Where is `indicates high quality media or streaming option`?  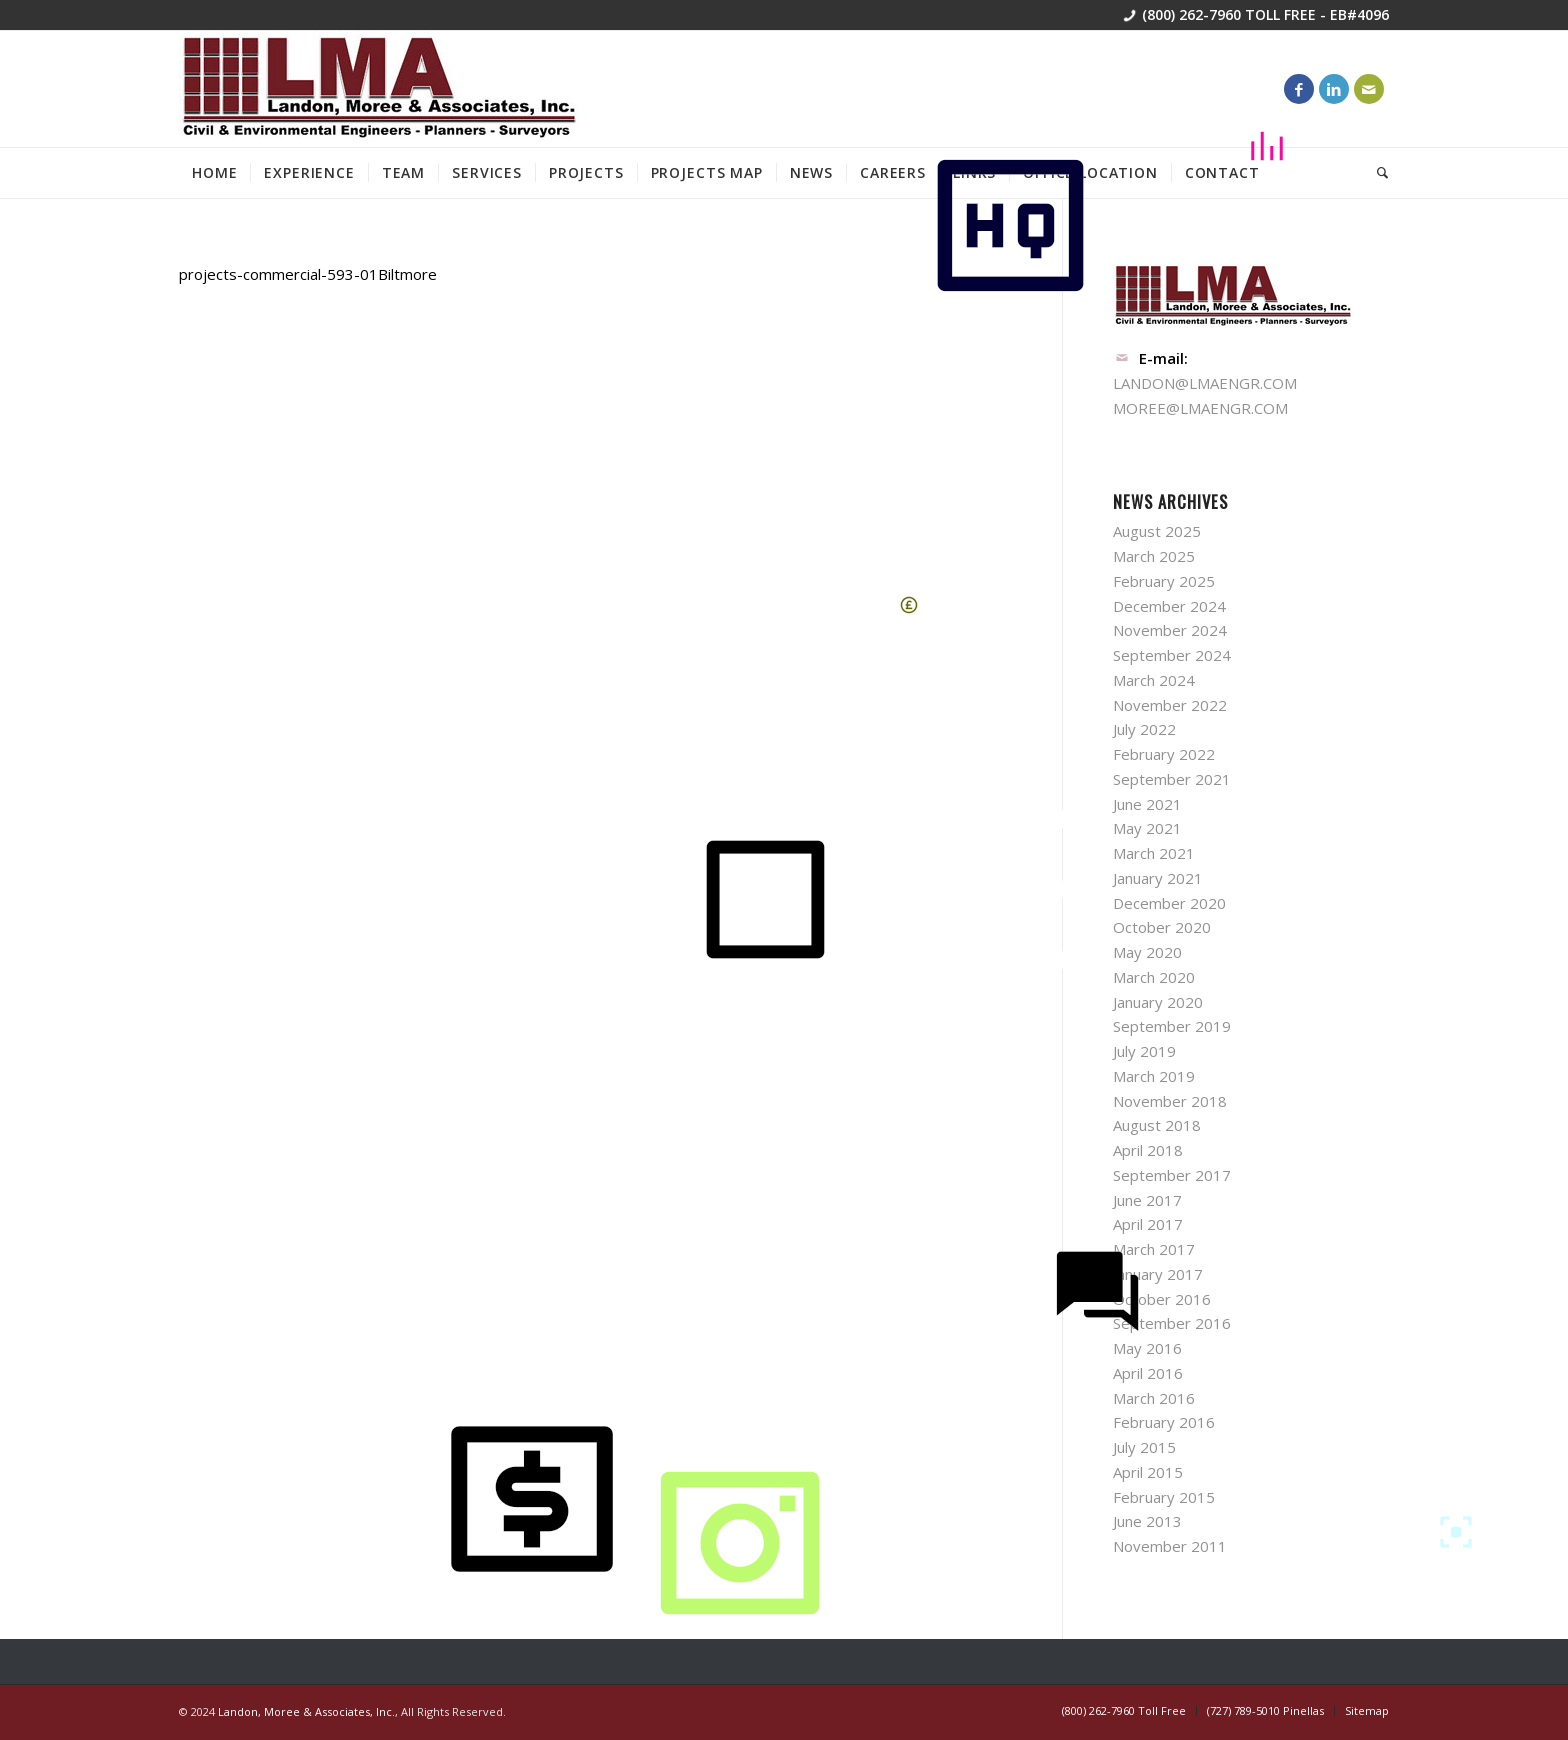
indicates high quality media or streaming option is located at coordinates (1010, 225).